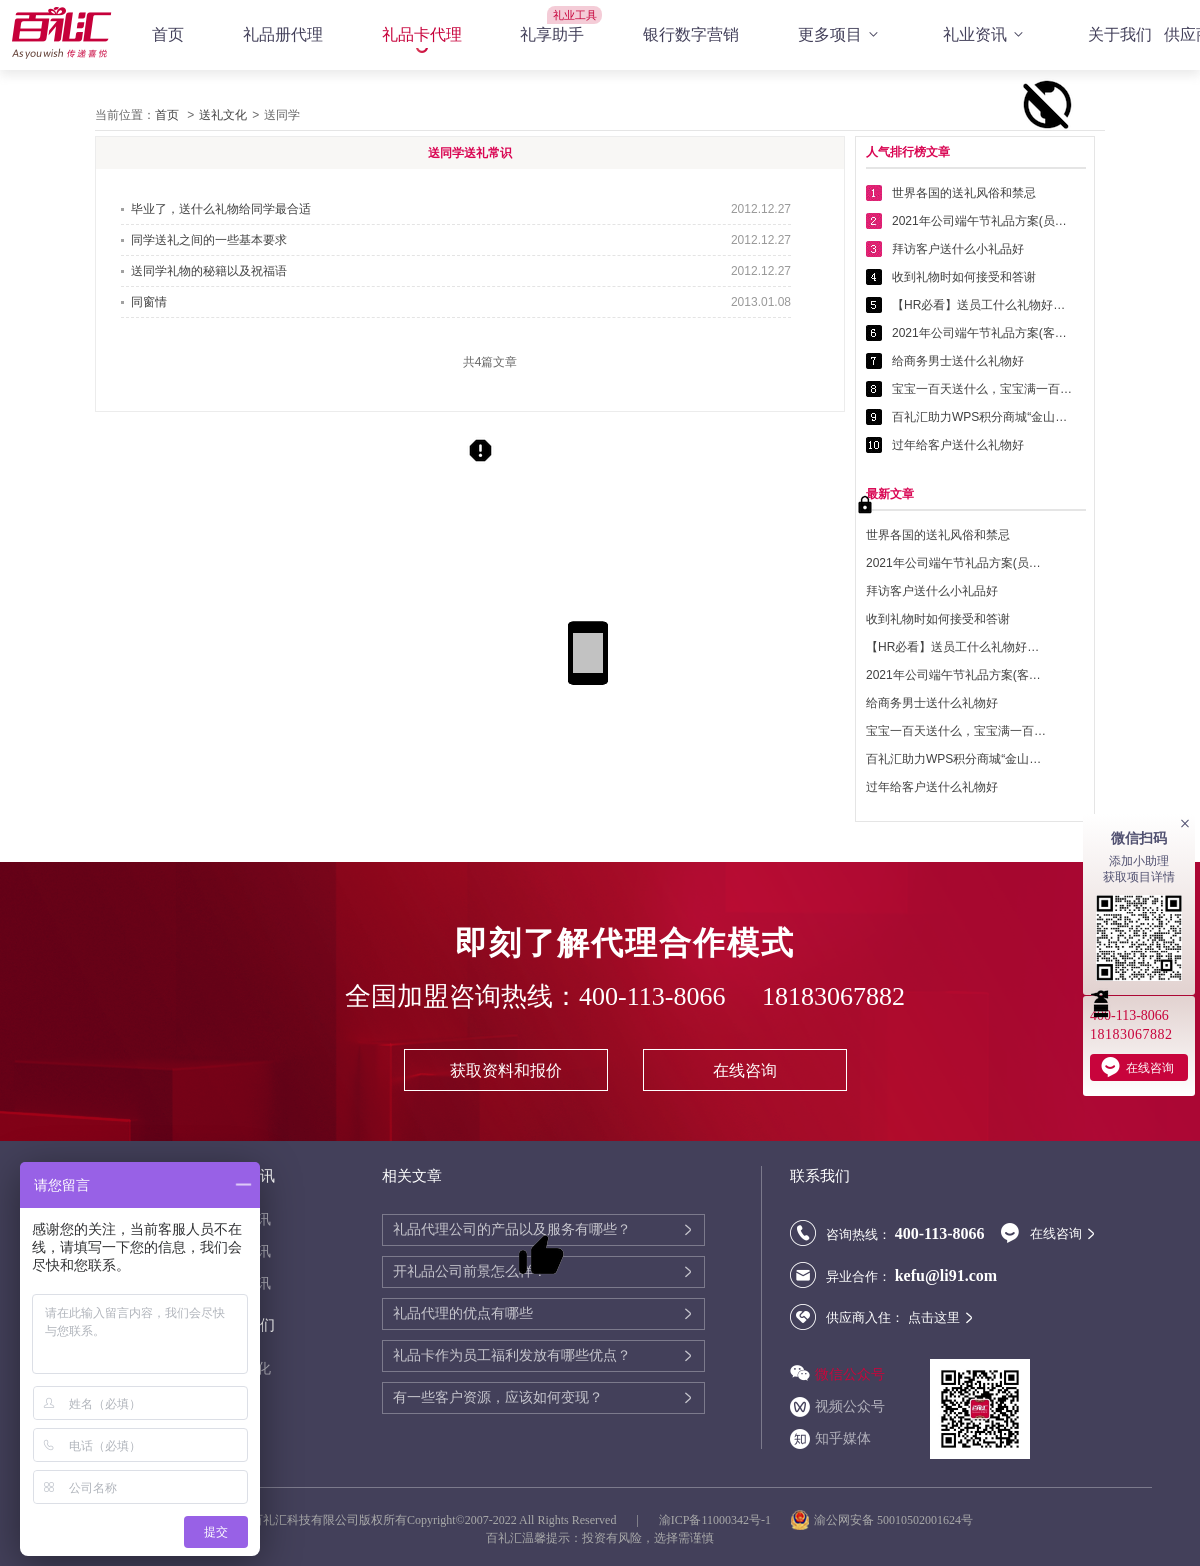 The image size is (1200, 1566). What do you see at coordinates (865, 505) in the screenshot?
I see `indicates a secure connection` at bounding box center [865, 505].